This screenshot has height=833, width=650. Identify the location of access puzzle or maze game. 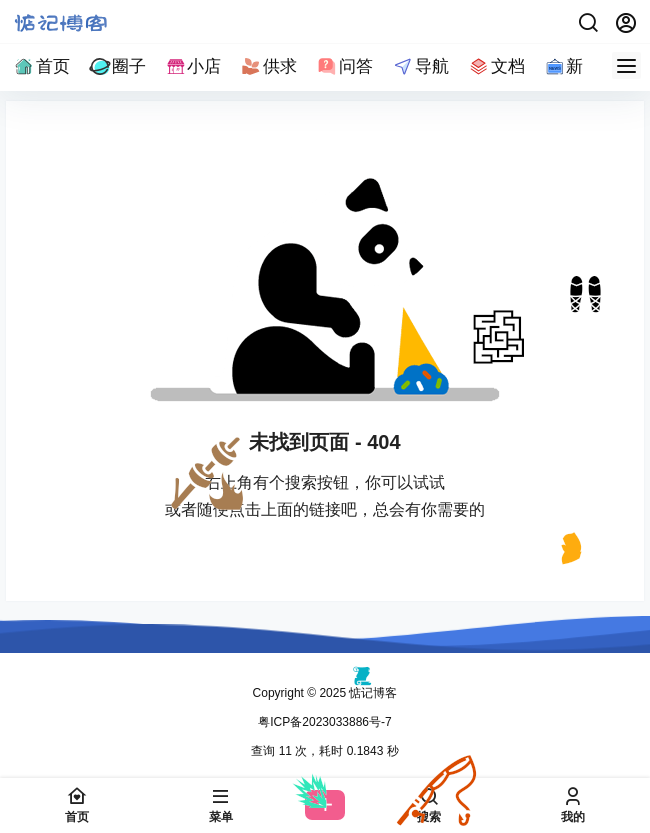
(498, 337).